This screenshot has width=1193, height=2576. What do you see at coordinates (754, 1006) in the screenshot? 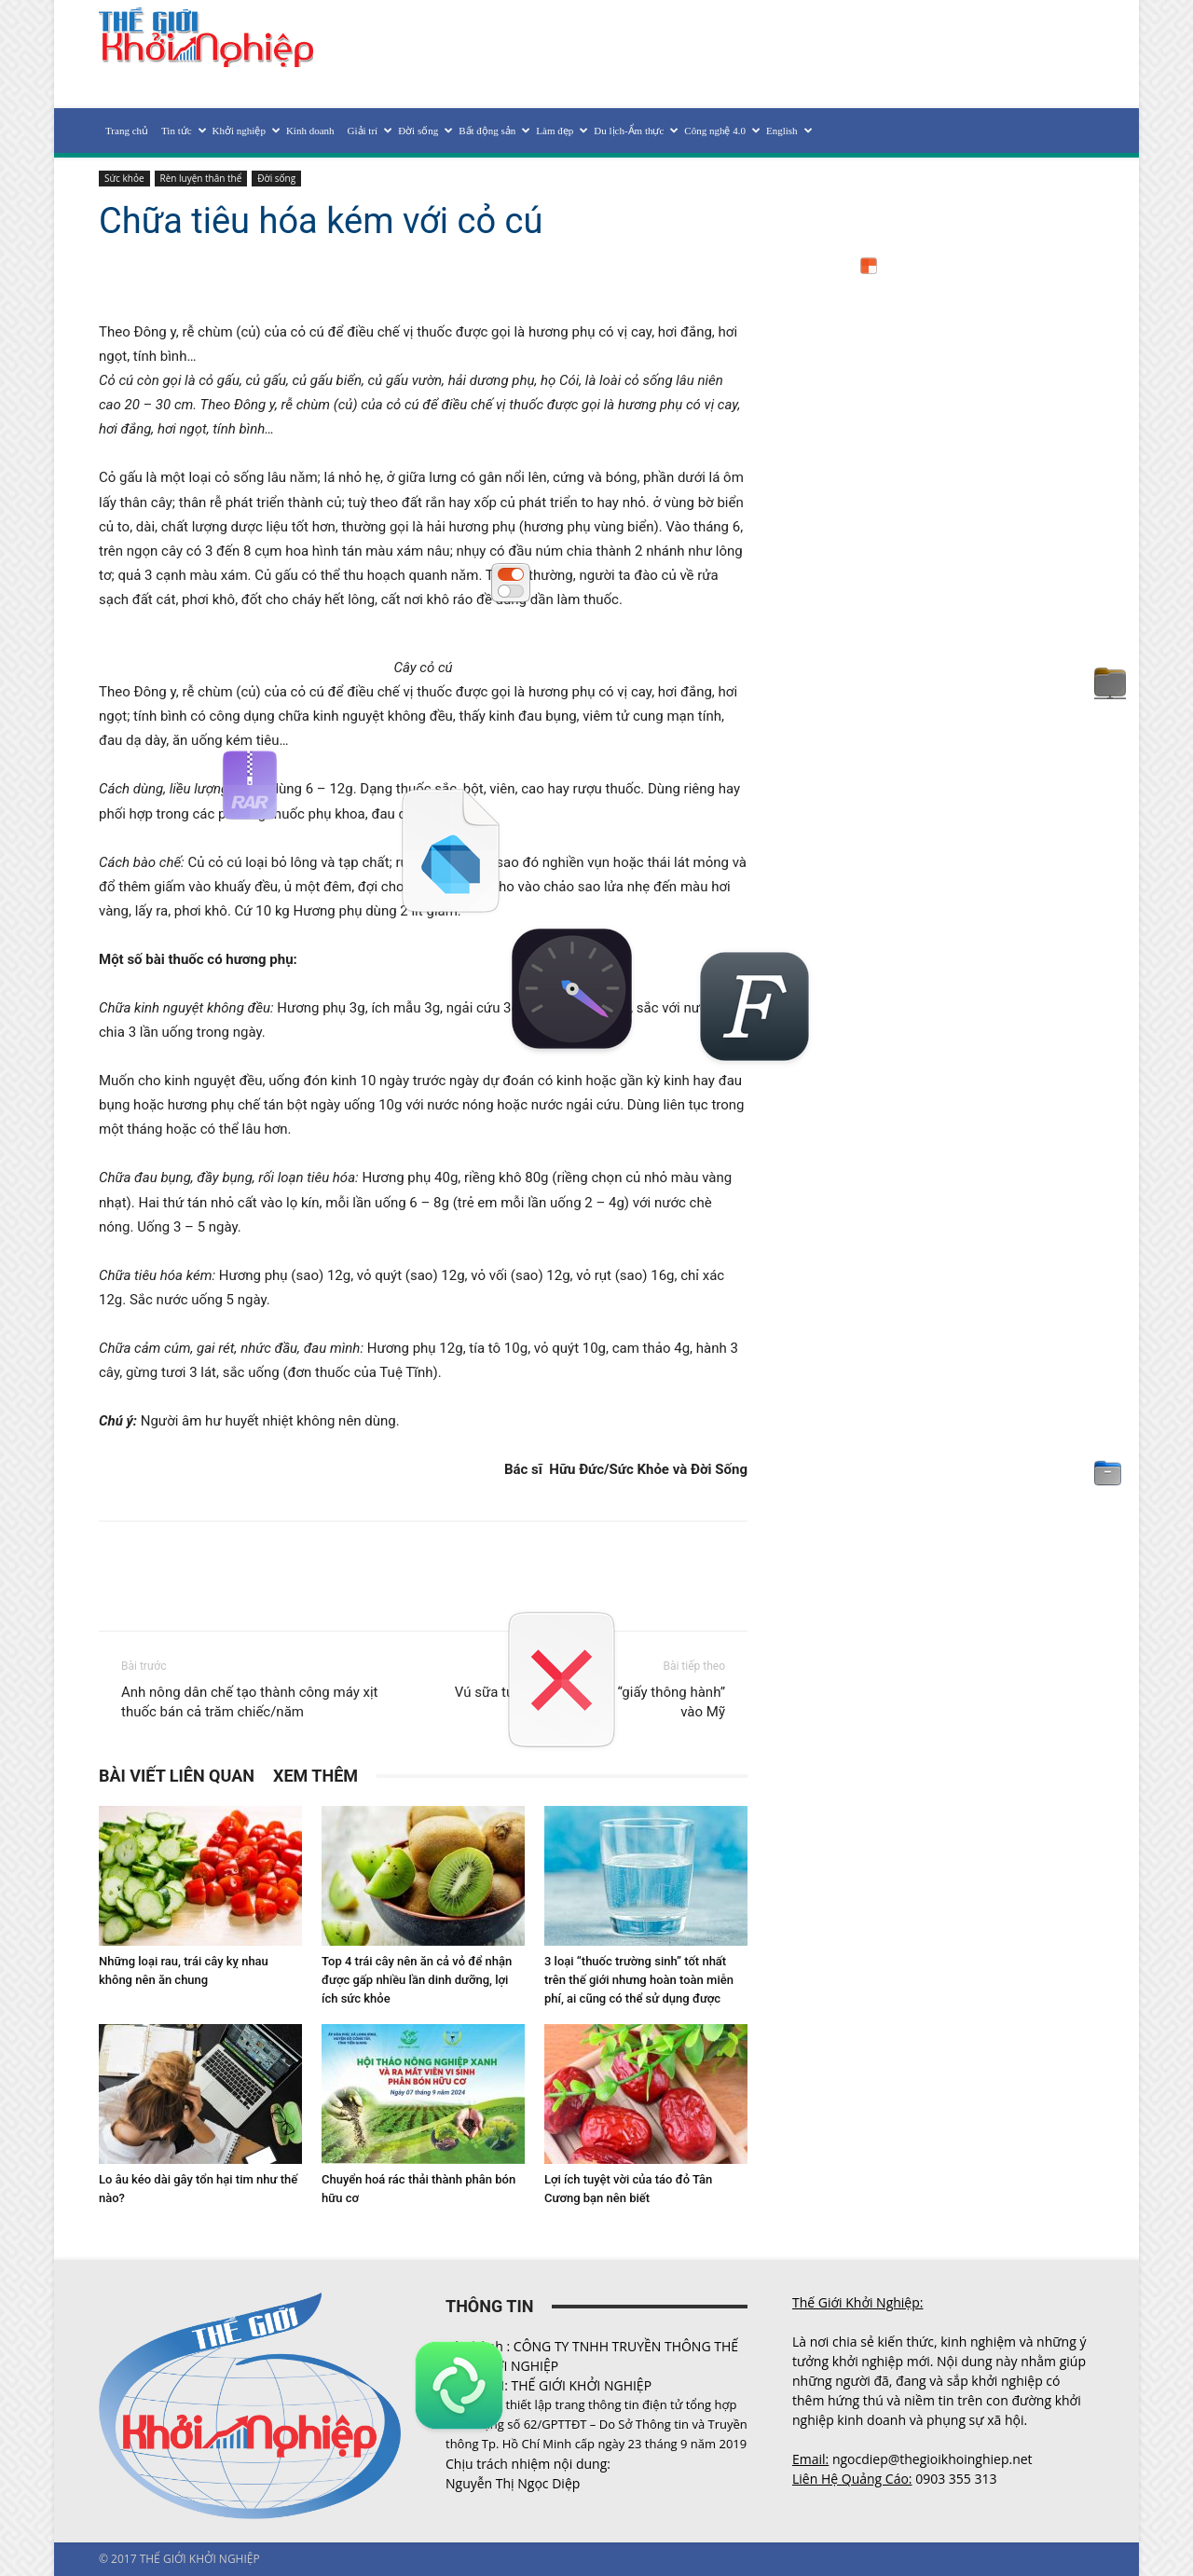
I see `open font management app` at bounding box center [754, 1006].